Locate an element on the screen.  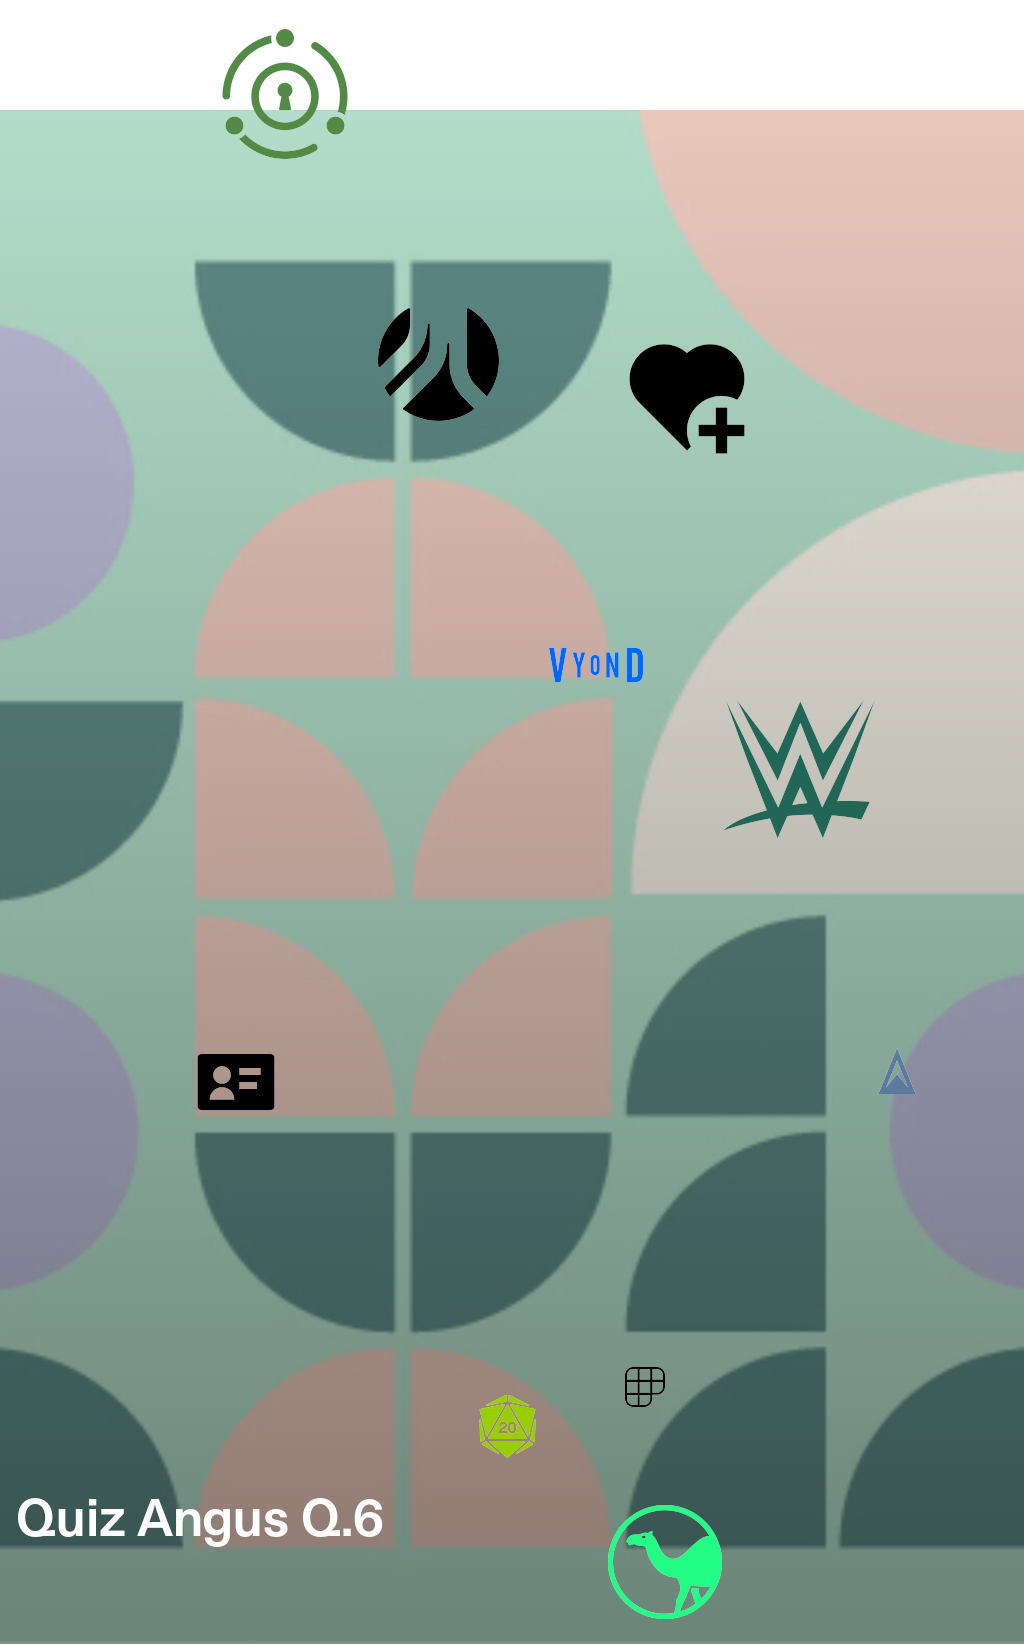
indicates Perl programming language is located at coordinates (665, 1562).